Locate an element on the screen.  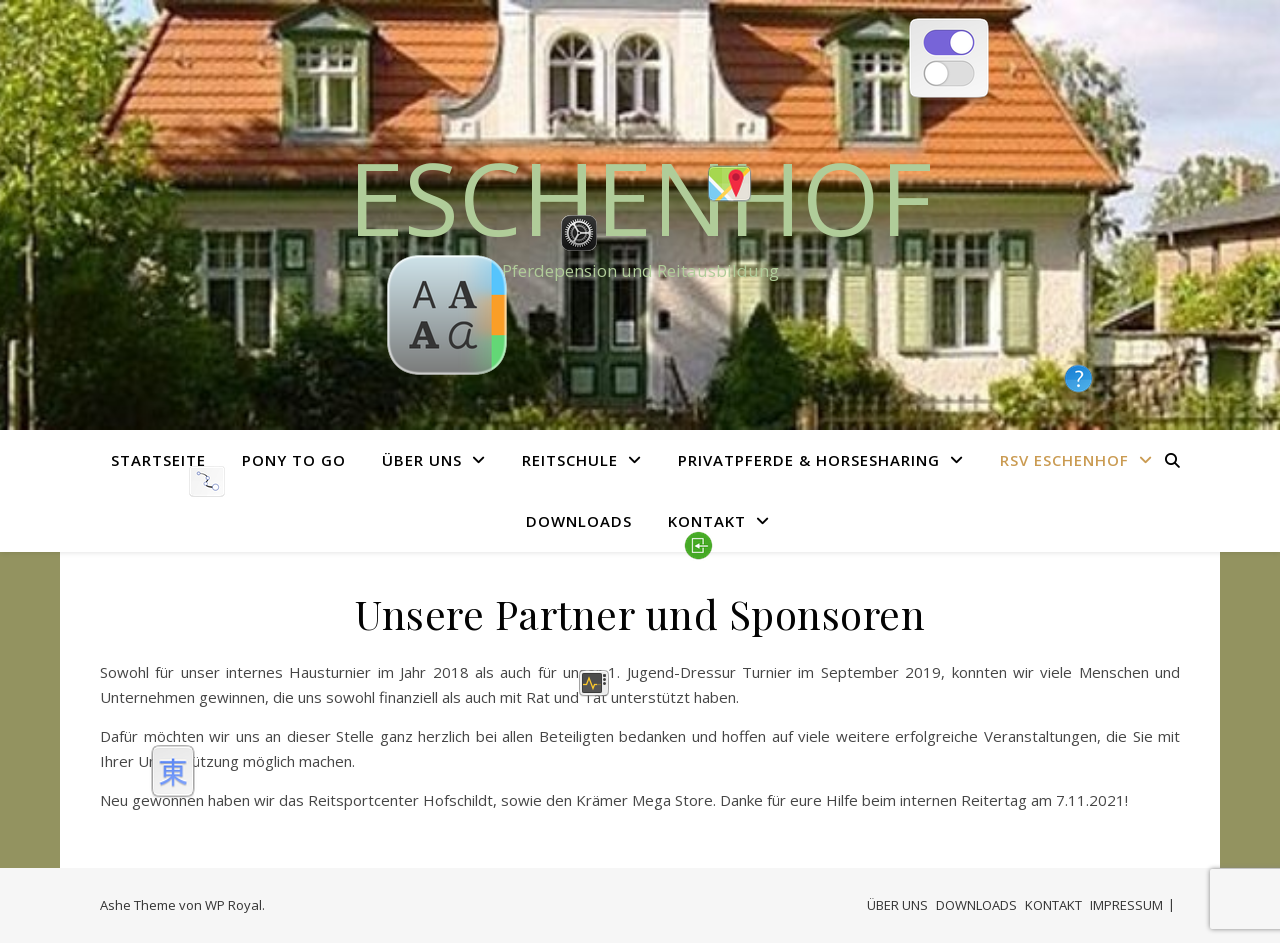
access help documentation or support is located at coordinates (1078, 378).